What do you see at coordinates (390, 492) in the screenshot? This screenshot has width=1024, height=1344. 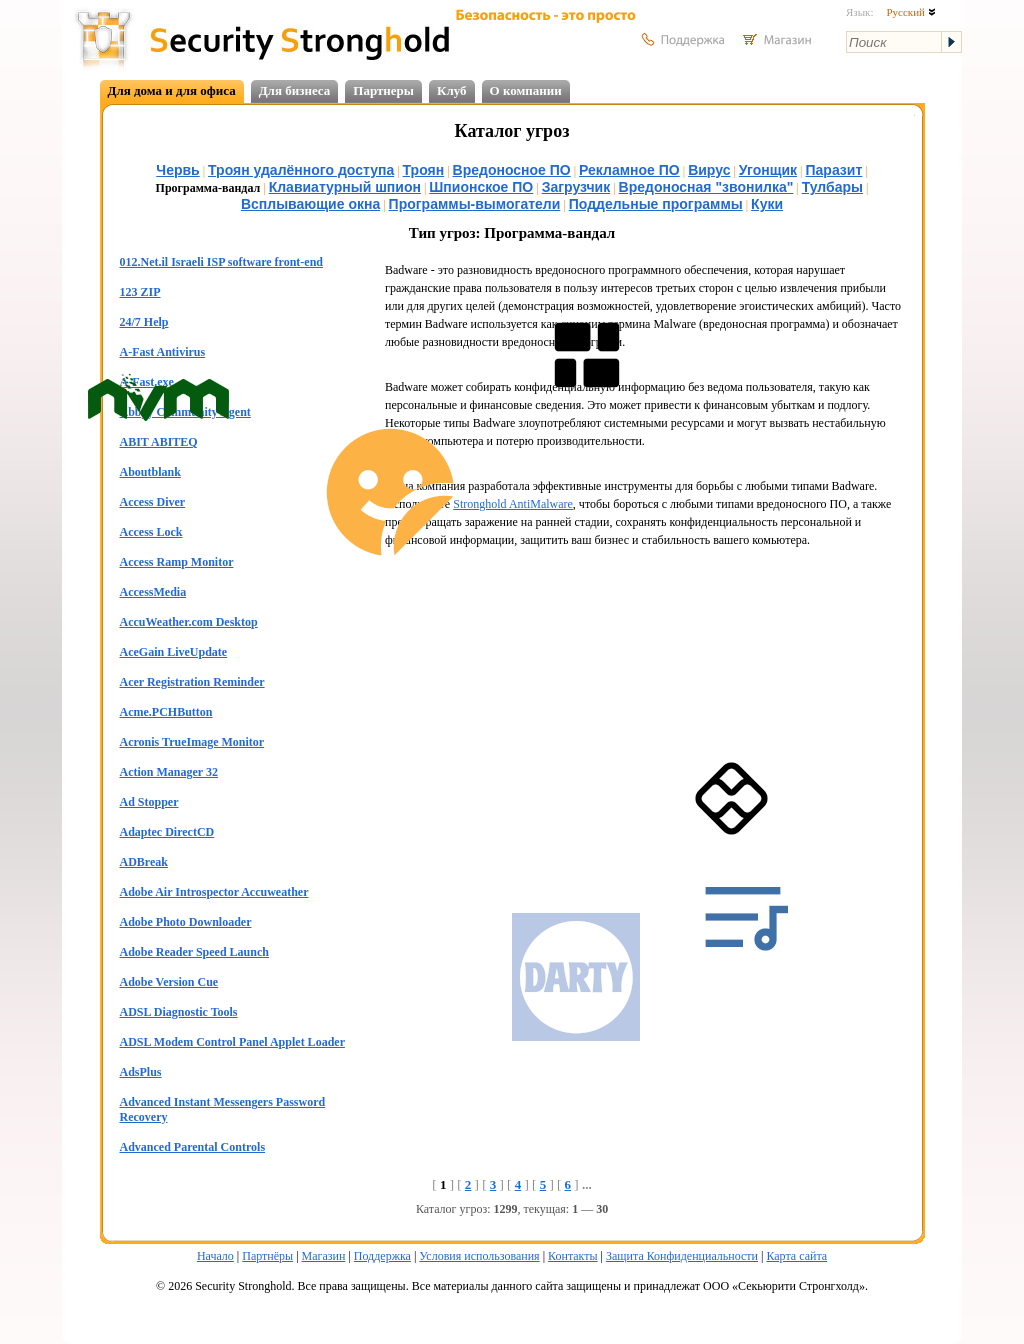 I see `add a sticker to your message` at bounding box center [390, 492].